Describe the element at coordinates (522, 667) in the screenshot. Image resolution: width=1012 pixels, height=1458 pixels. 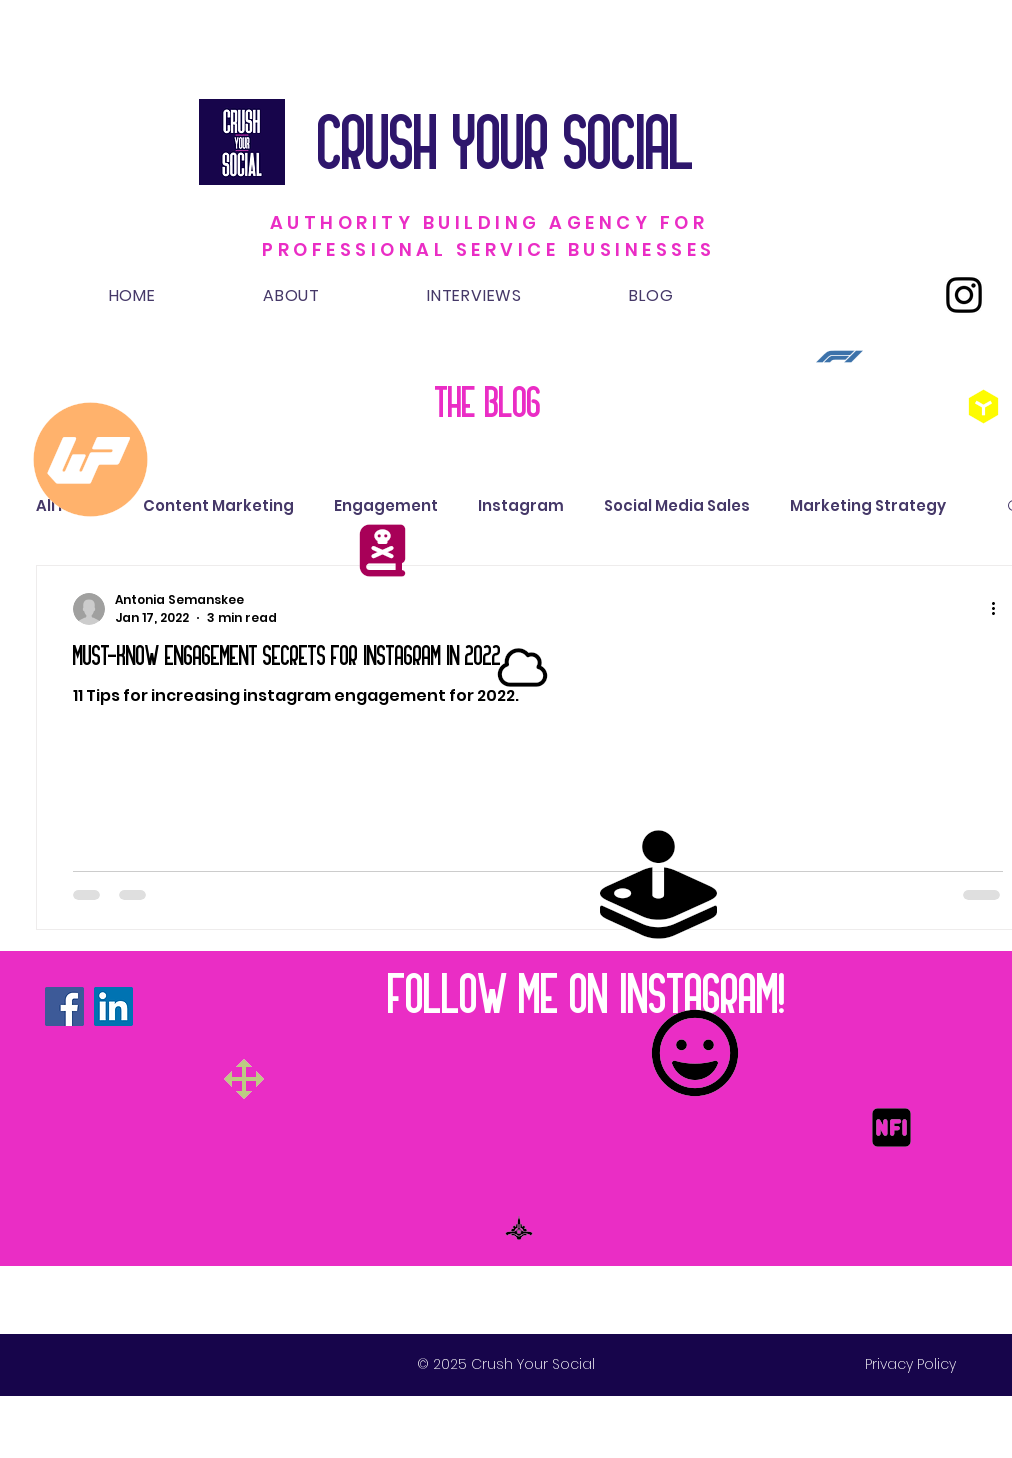
I see `access cloud storage` at that location.